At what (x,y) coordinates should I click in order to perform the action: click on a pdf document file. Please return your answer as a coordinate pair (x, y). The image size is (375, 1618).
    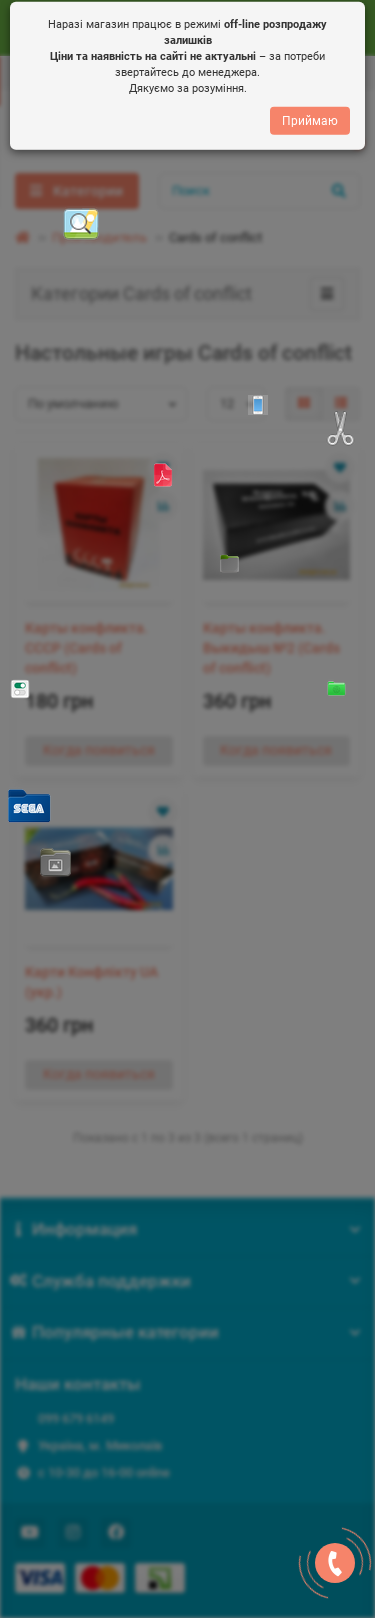
    Looking at the image, I should click on (163, 475).